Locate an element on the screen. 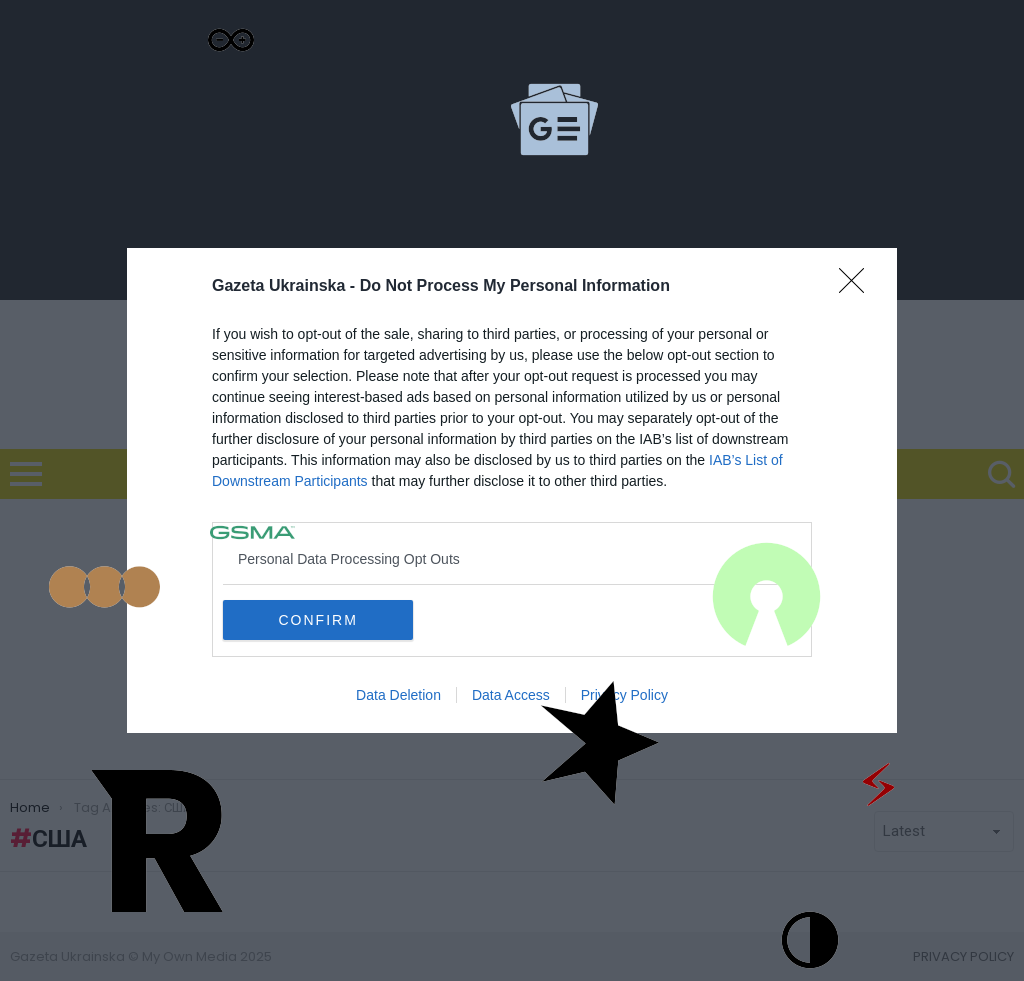 The height and width of the screenshot is (981, 1024). slint framework logo is located at coordinates (878, 784).